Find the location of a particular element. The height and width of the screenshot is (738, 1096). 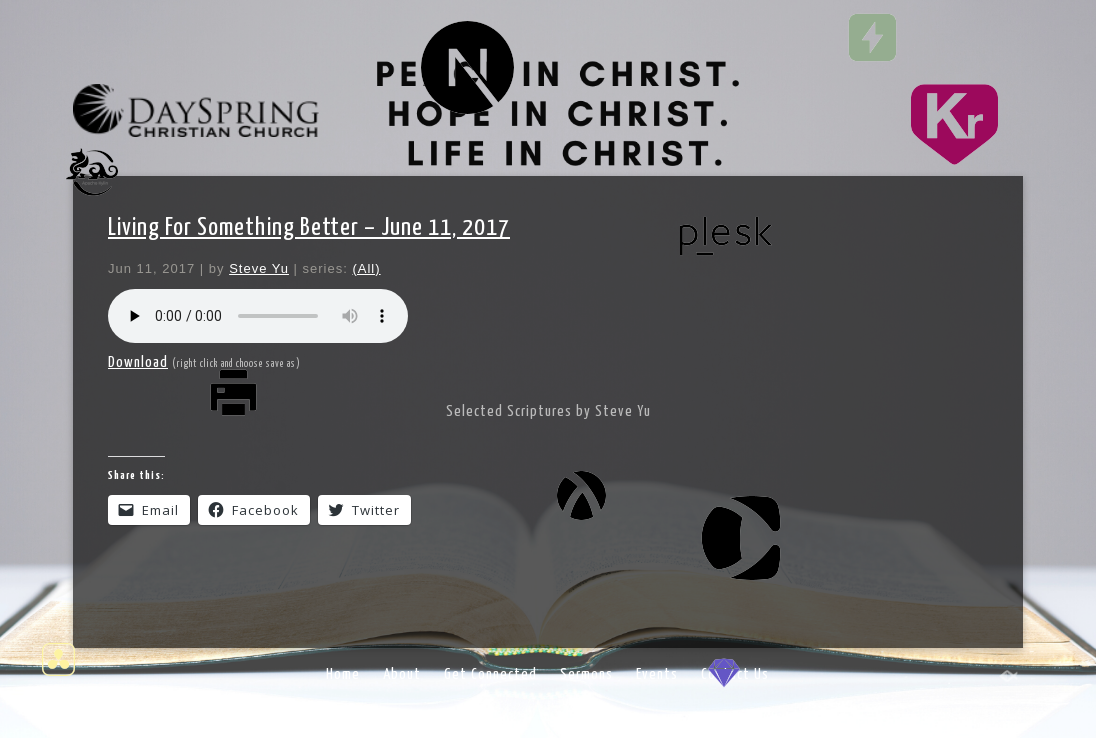

racket programming language logo is located at coordinates (581, 495).